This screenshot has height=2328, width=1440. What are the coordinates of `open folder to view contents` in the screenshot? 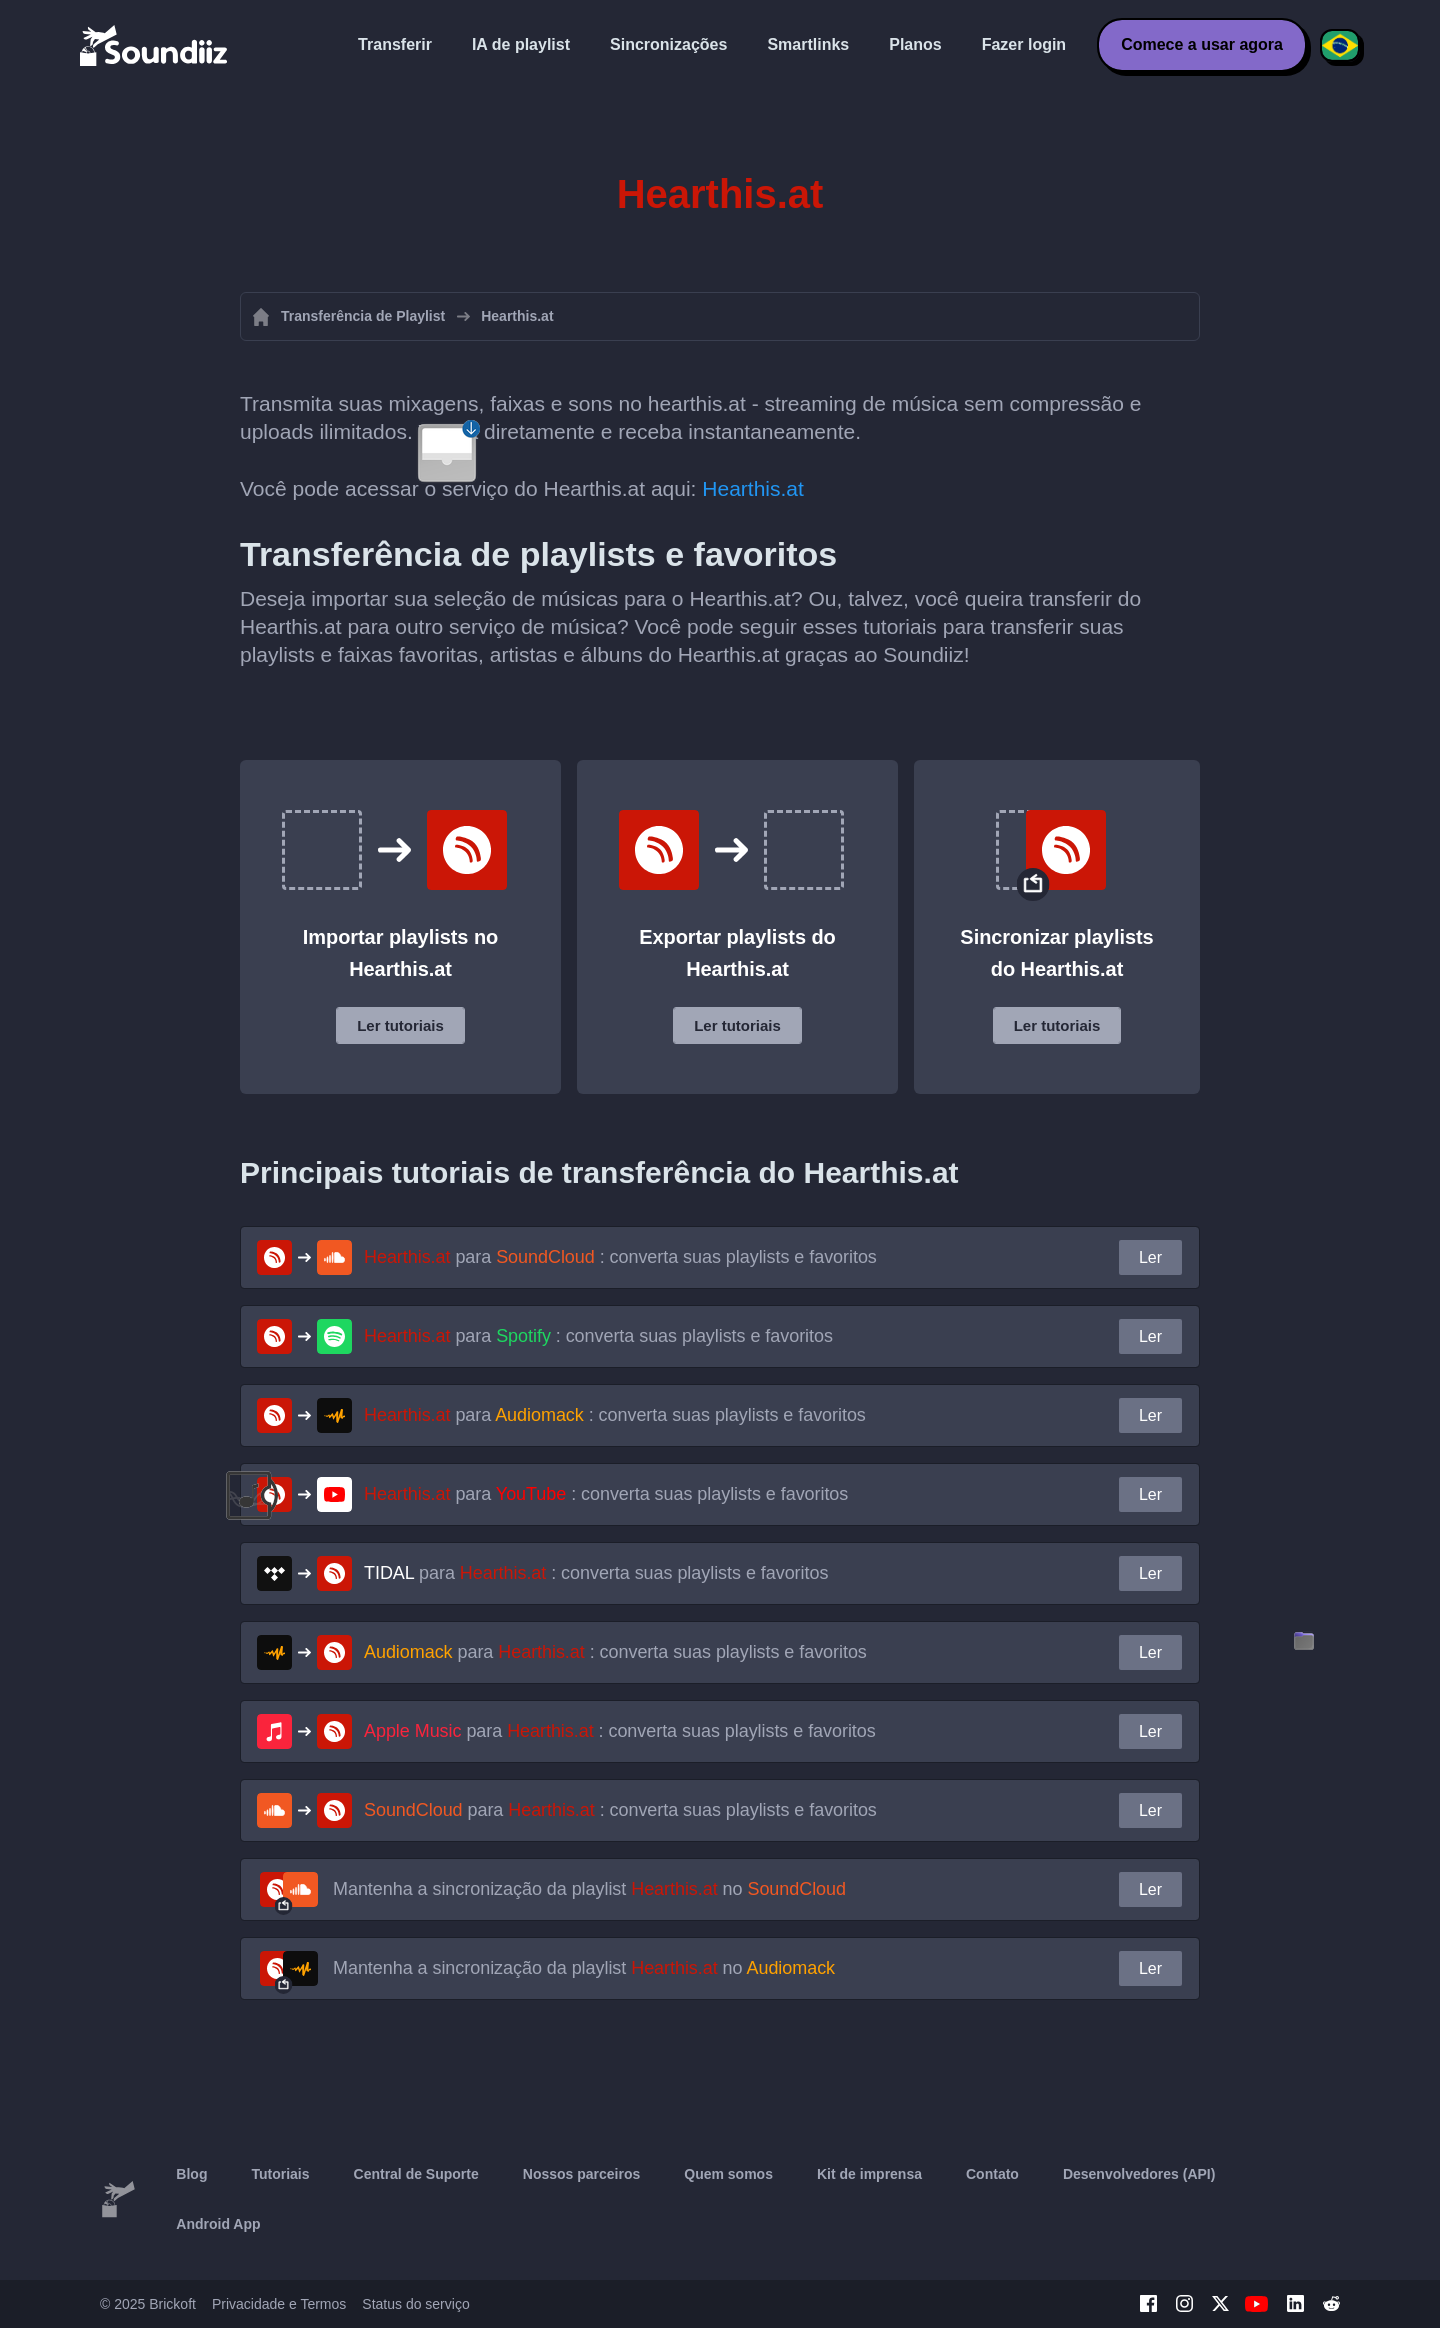 It's located at (1304, 1641).